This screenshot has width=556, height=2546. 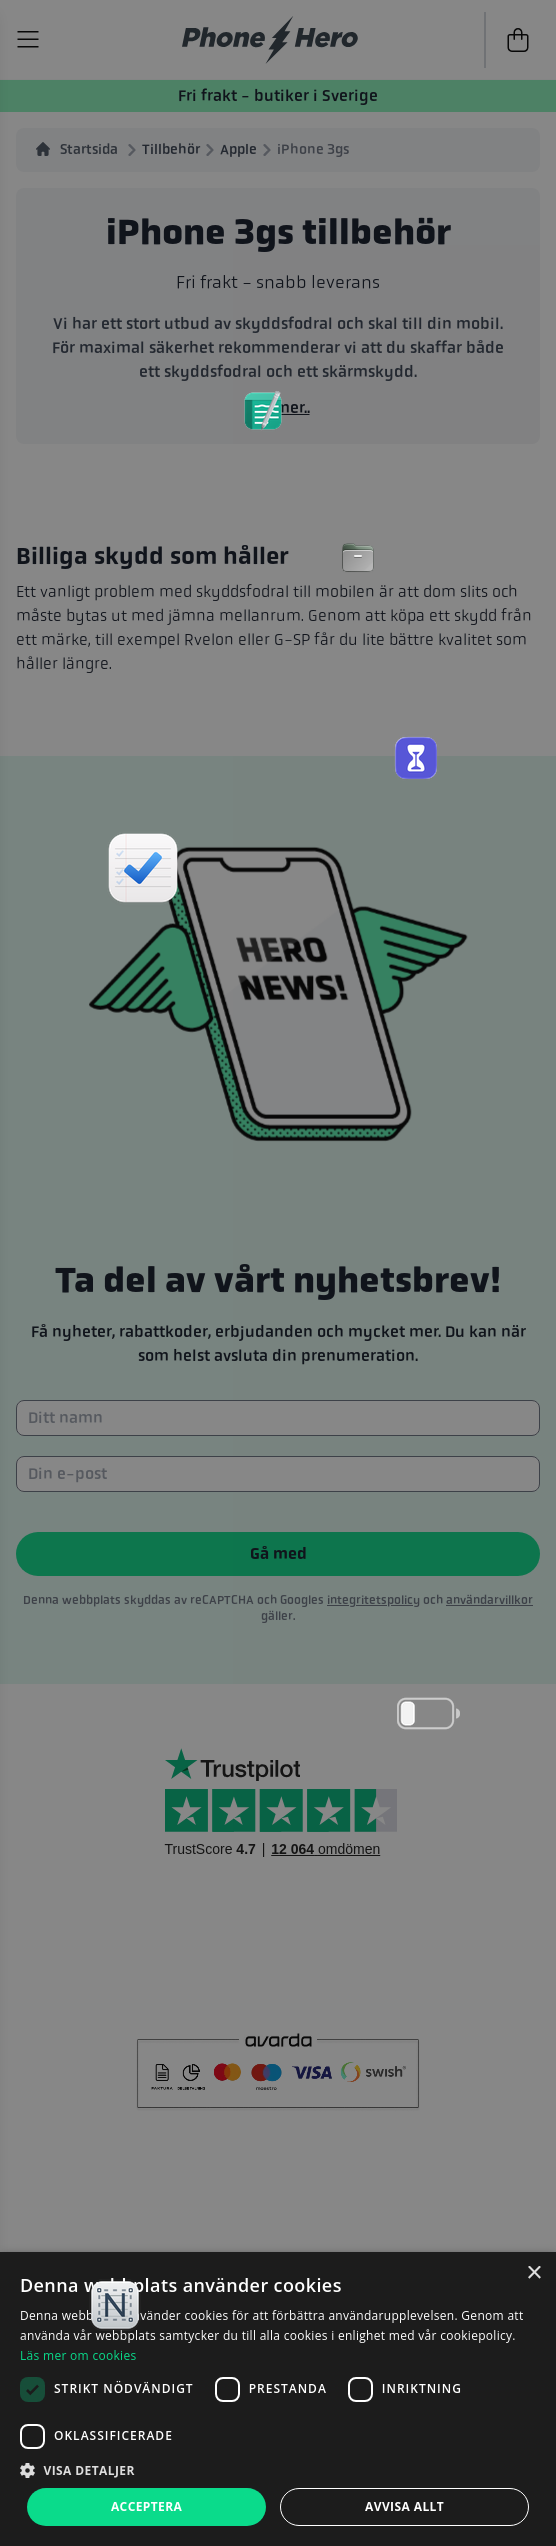 I want to click on indicates battery is at 20% charge, so click(x=428, y=1713).